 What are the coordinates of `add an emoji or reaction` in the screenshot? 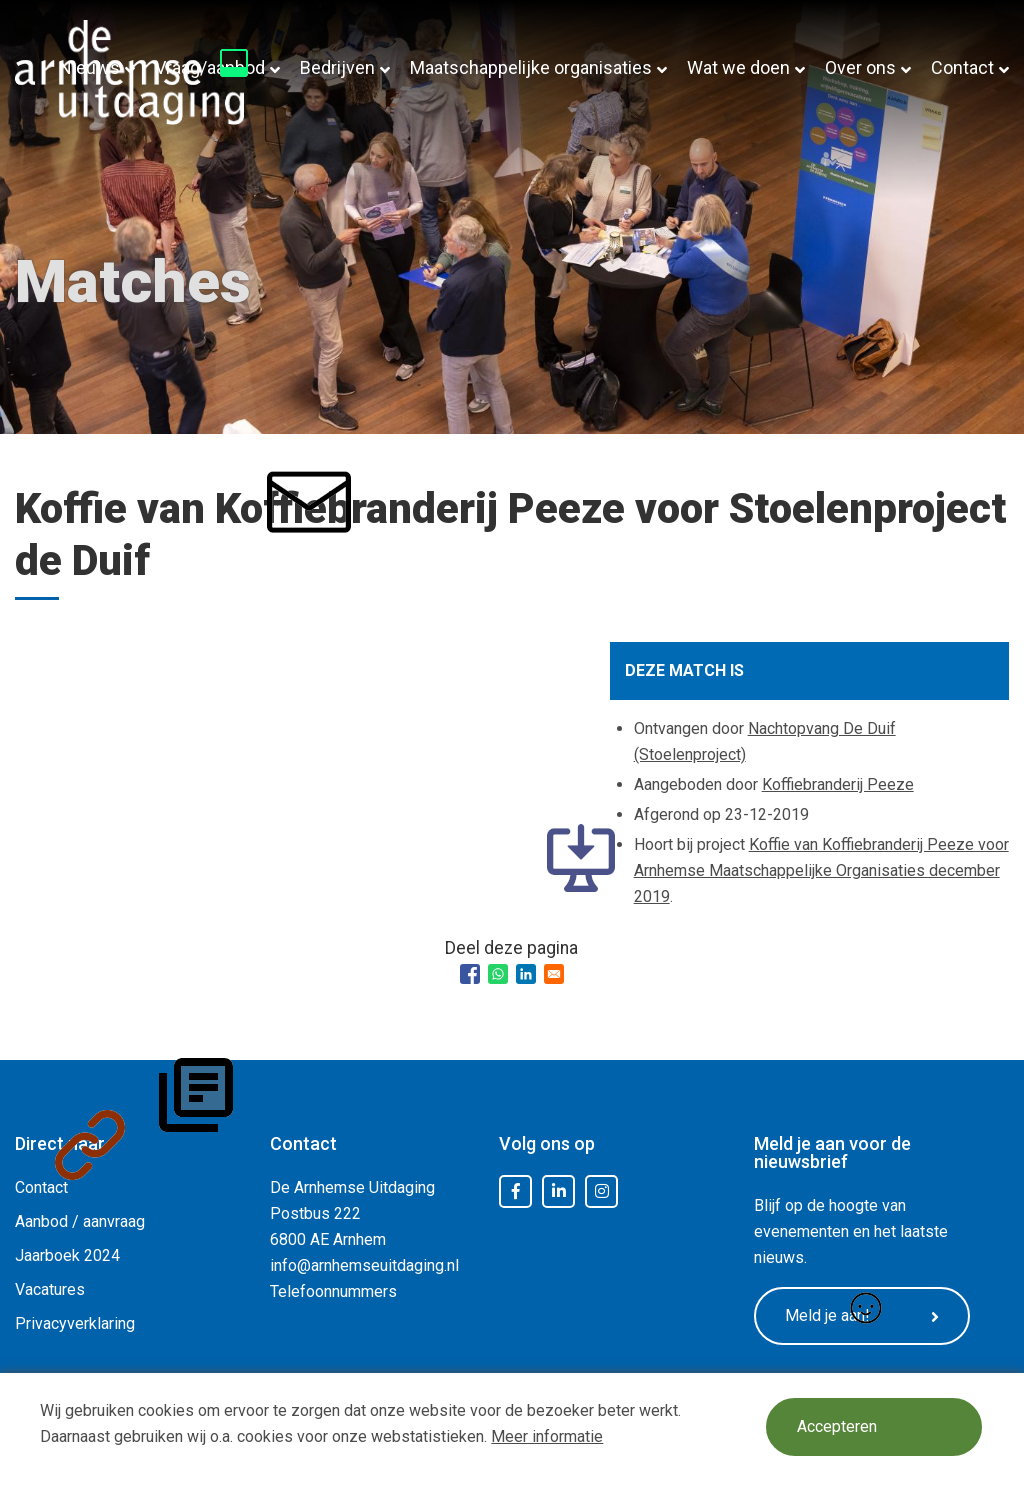 It's located at (866, 1308).